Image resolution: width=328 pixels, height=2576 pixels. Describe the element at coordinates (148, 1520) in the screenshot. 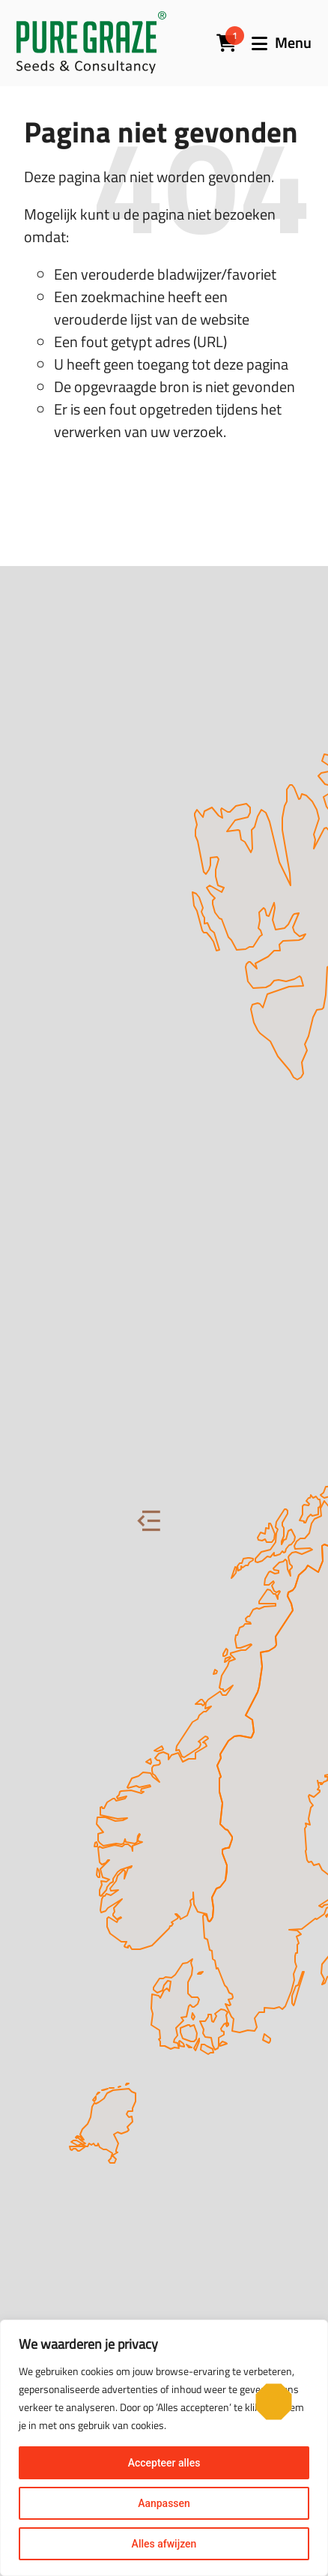

I see `collapse the sidebar menu` at that location.